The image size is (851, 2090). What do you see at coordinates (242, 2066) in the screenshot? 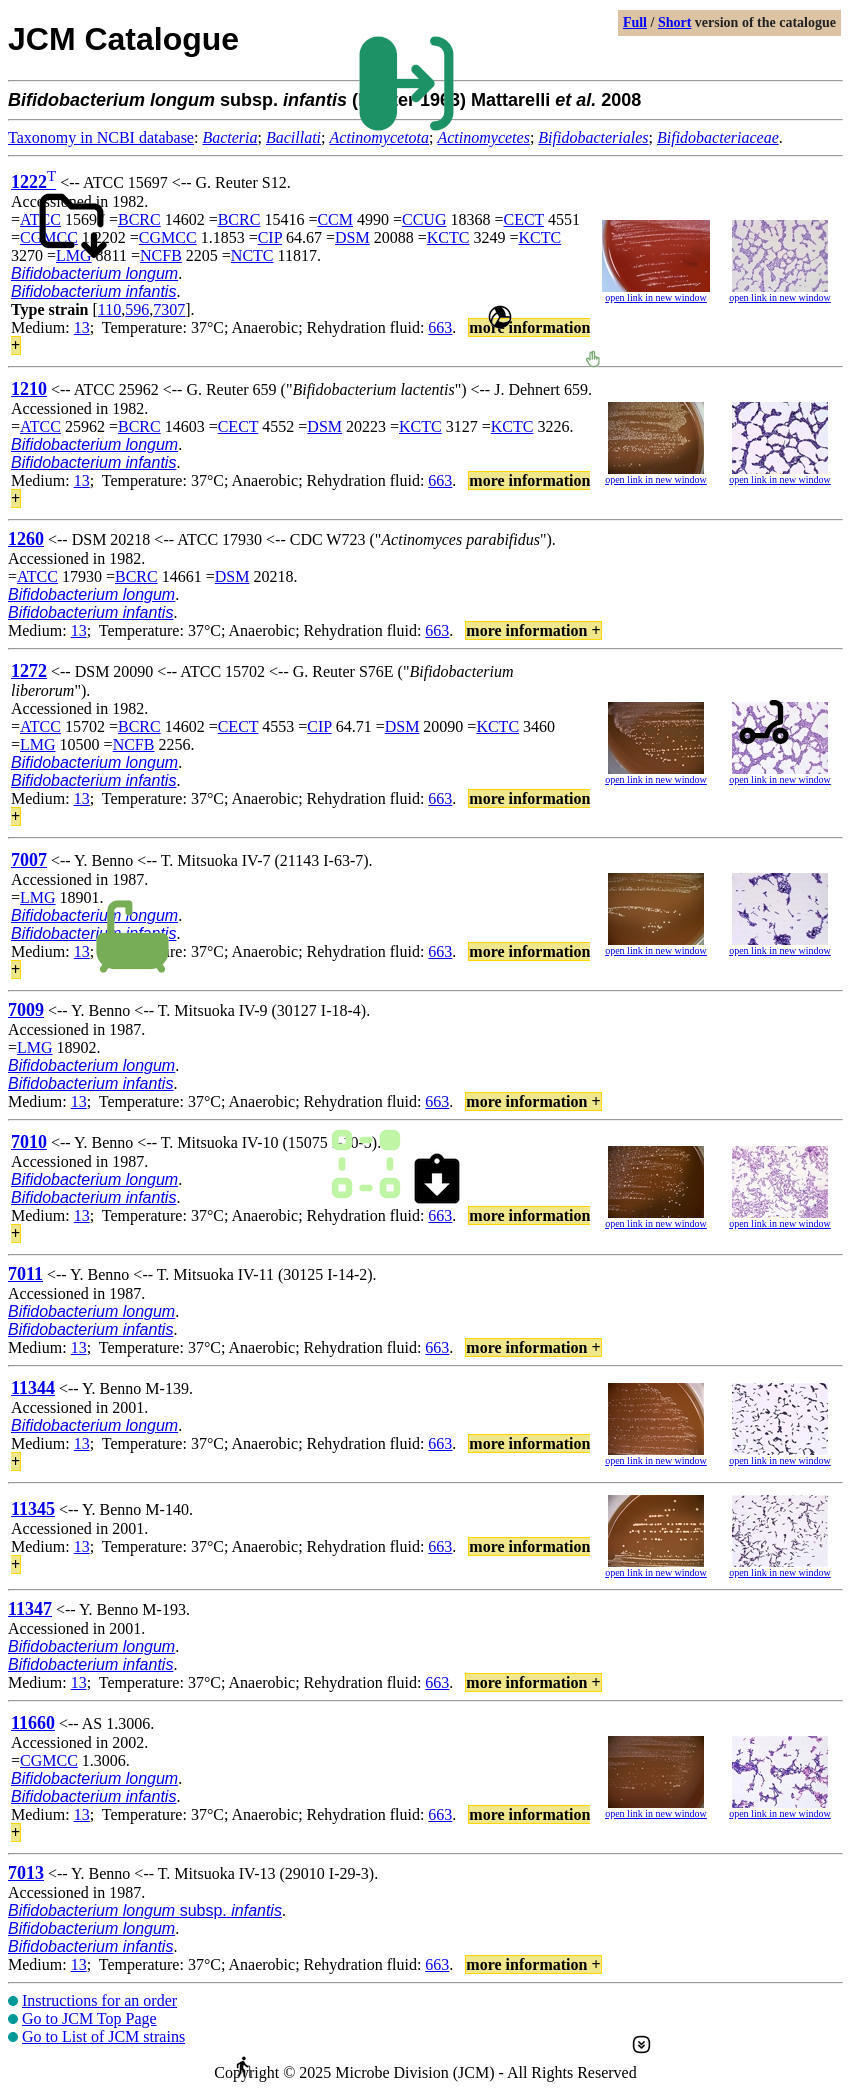
I see `accessibility options for elderly users` at bounding box center [242, 2066].